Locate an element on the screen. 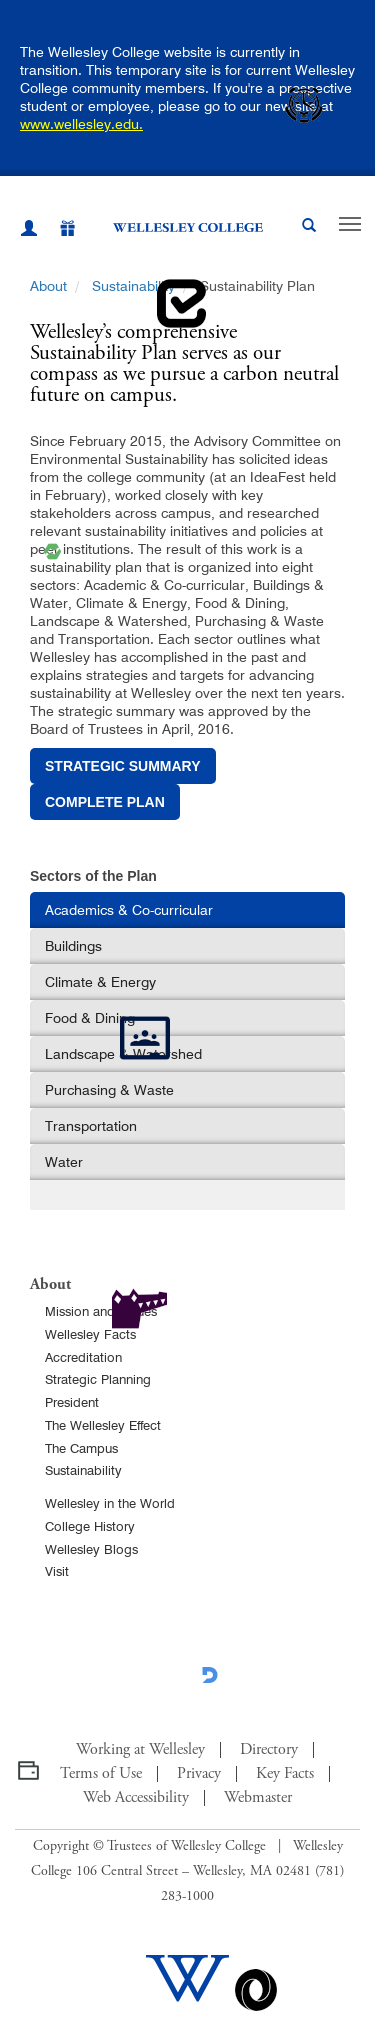 This screenshot has height=2043, width=375. open Baremetrics dashboard is located at coordinates (52, 551).